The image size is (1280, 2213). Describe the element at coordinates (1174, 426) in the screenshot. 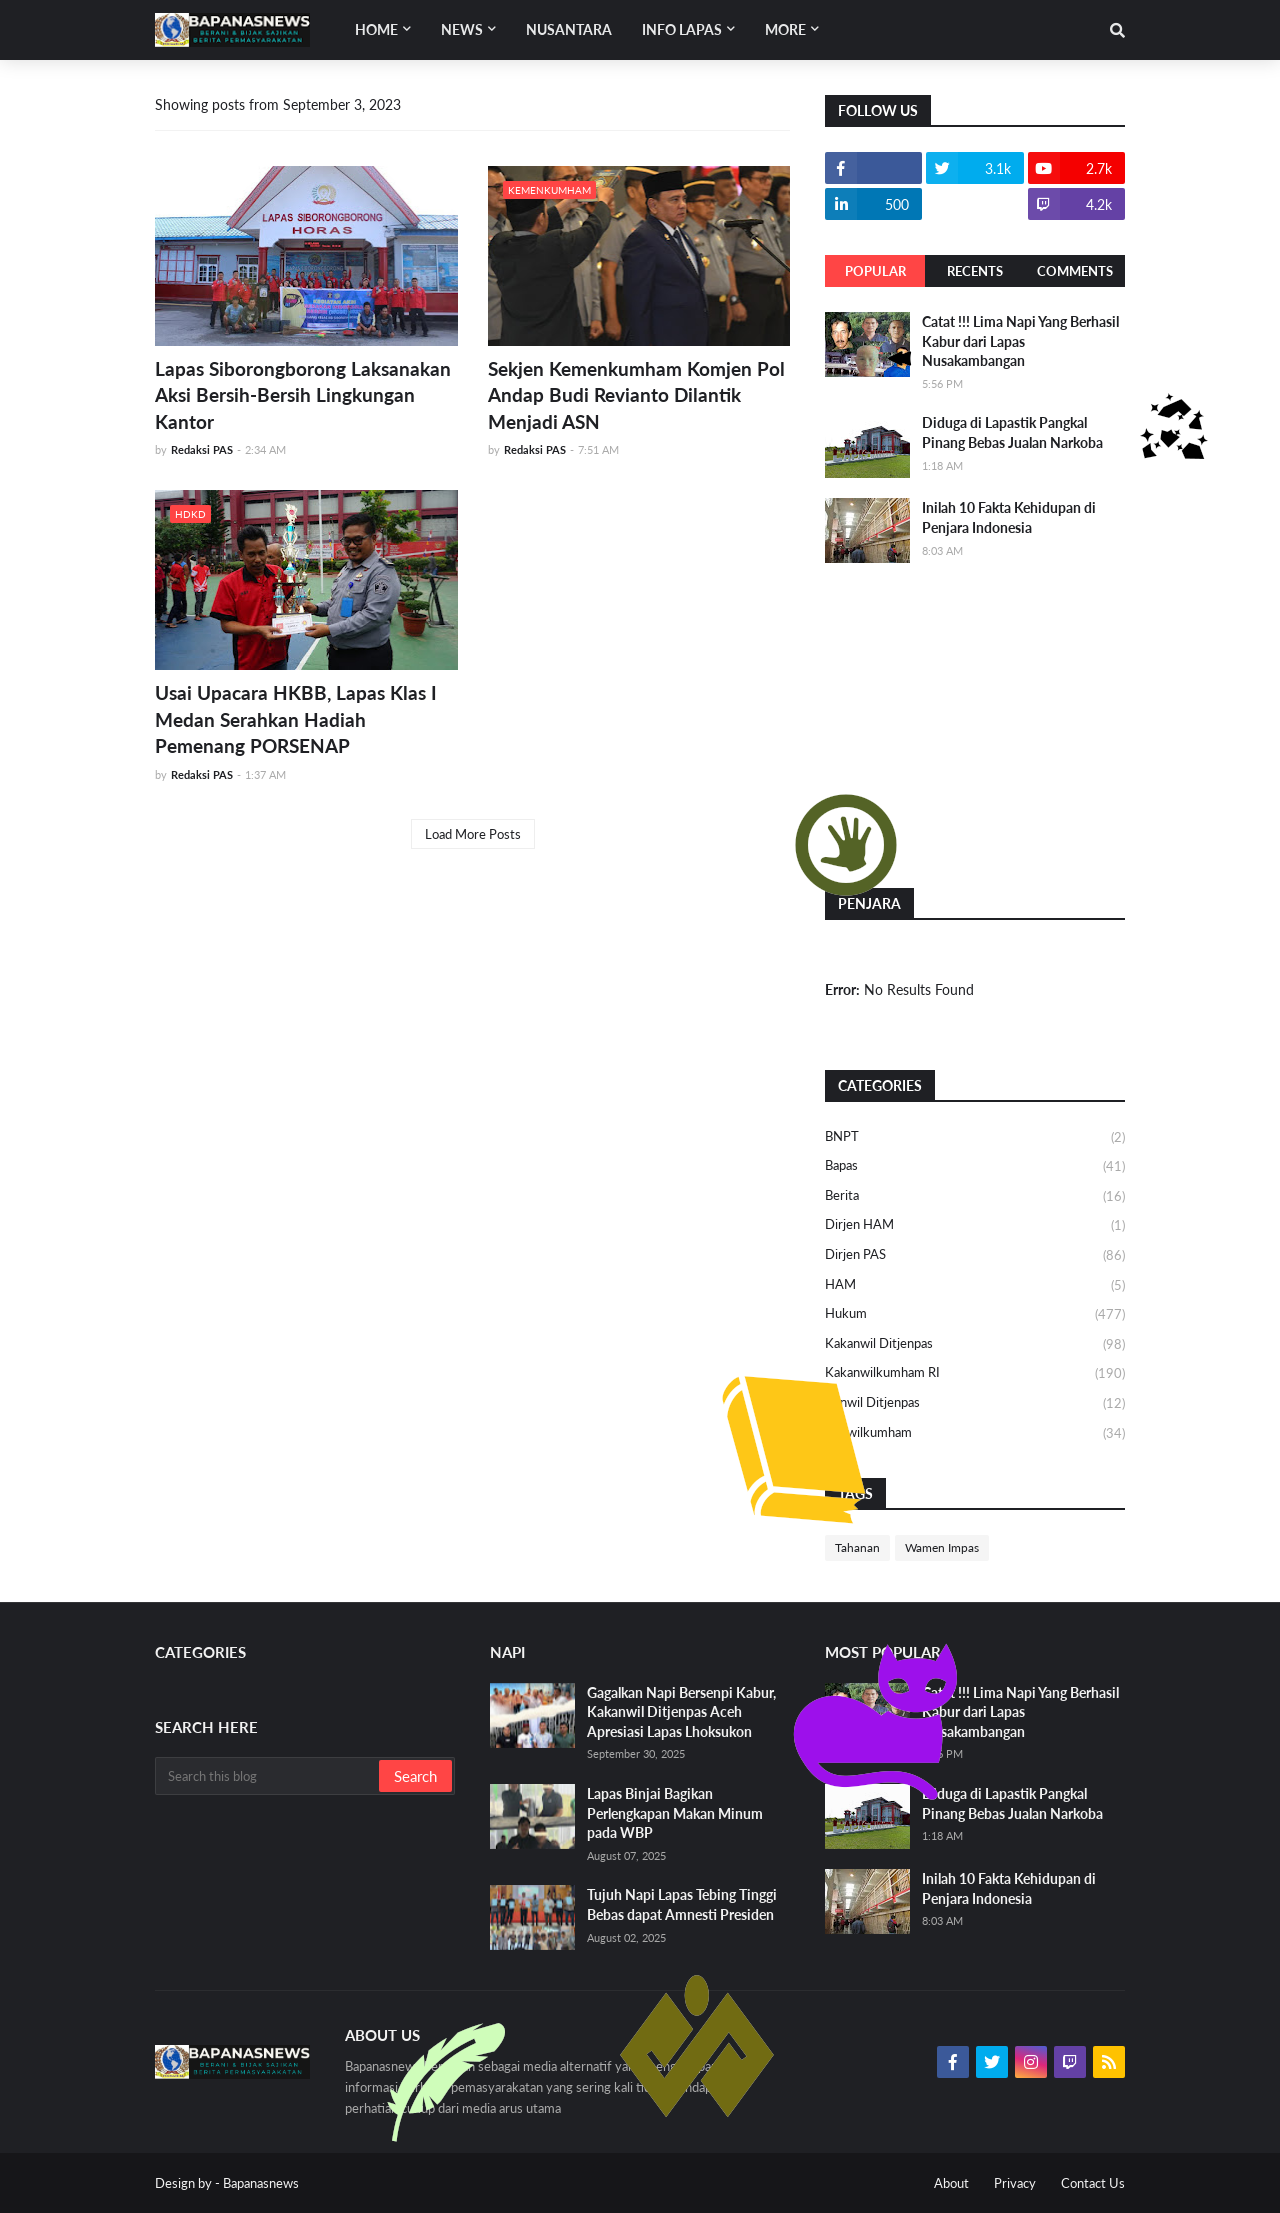

I see `in-game currency or gold rewards` at that location.